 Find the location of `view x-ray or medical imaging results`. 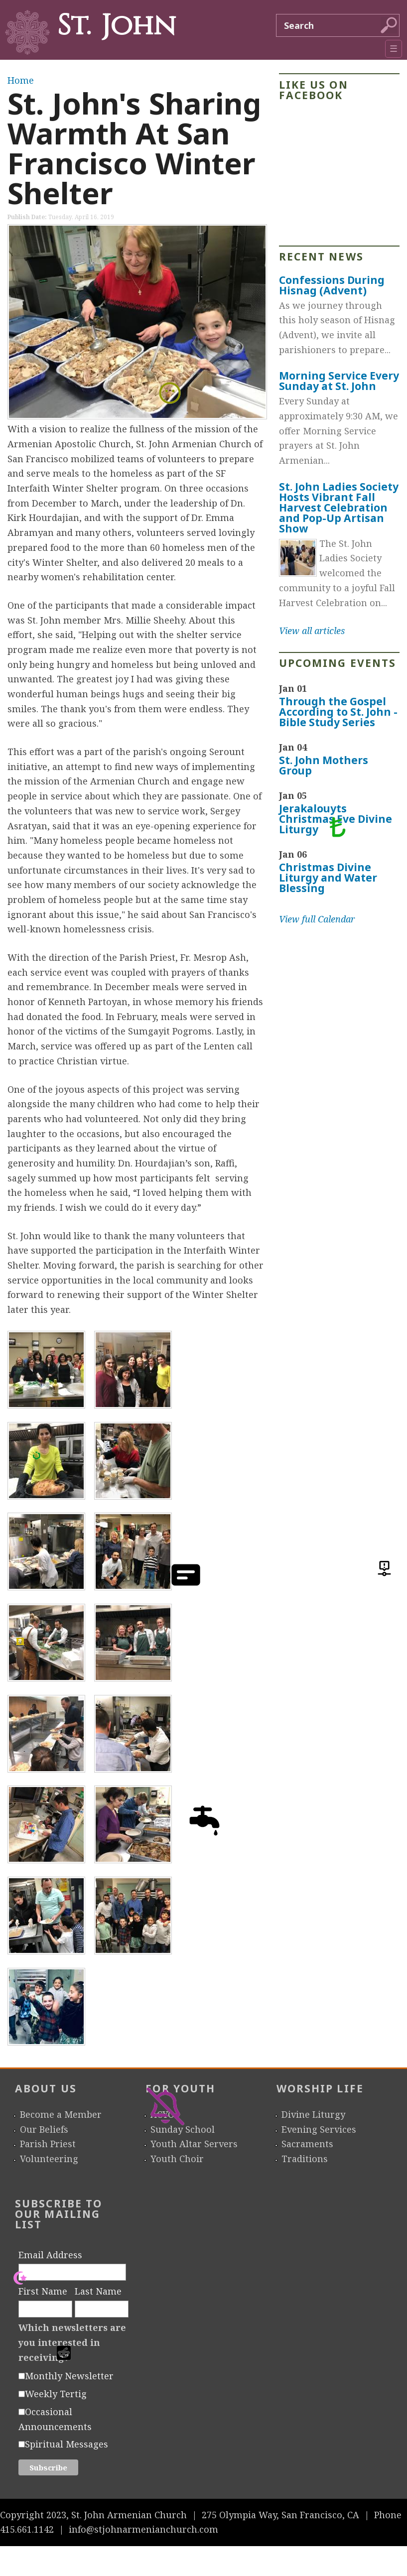

view x-ray or medical imaging results is located at coordinates (20, 1641).